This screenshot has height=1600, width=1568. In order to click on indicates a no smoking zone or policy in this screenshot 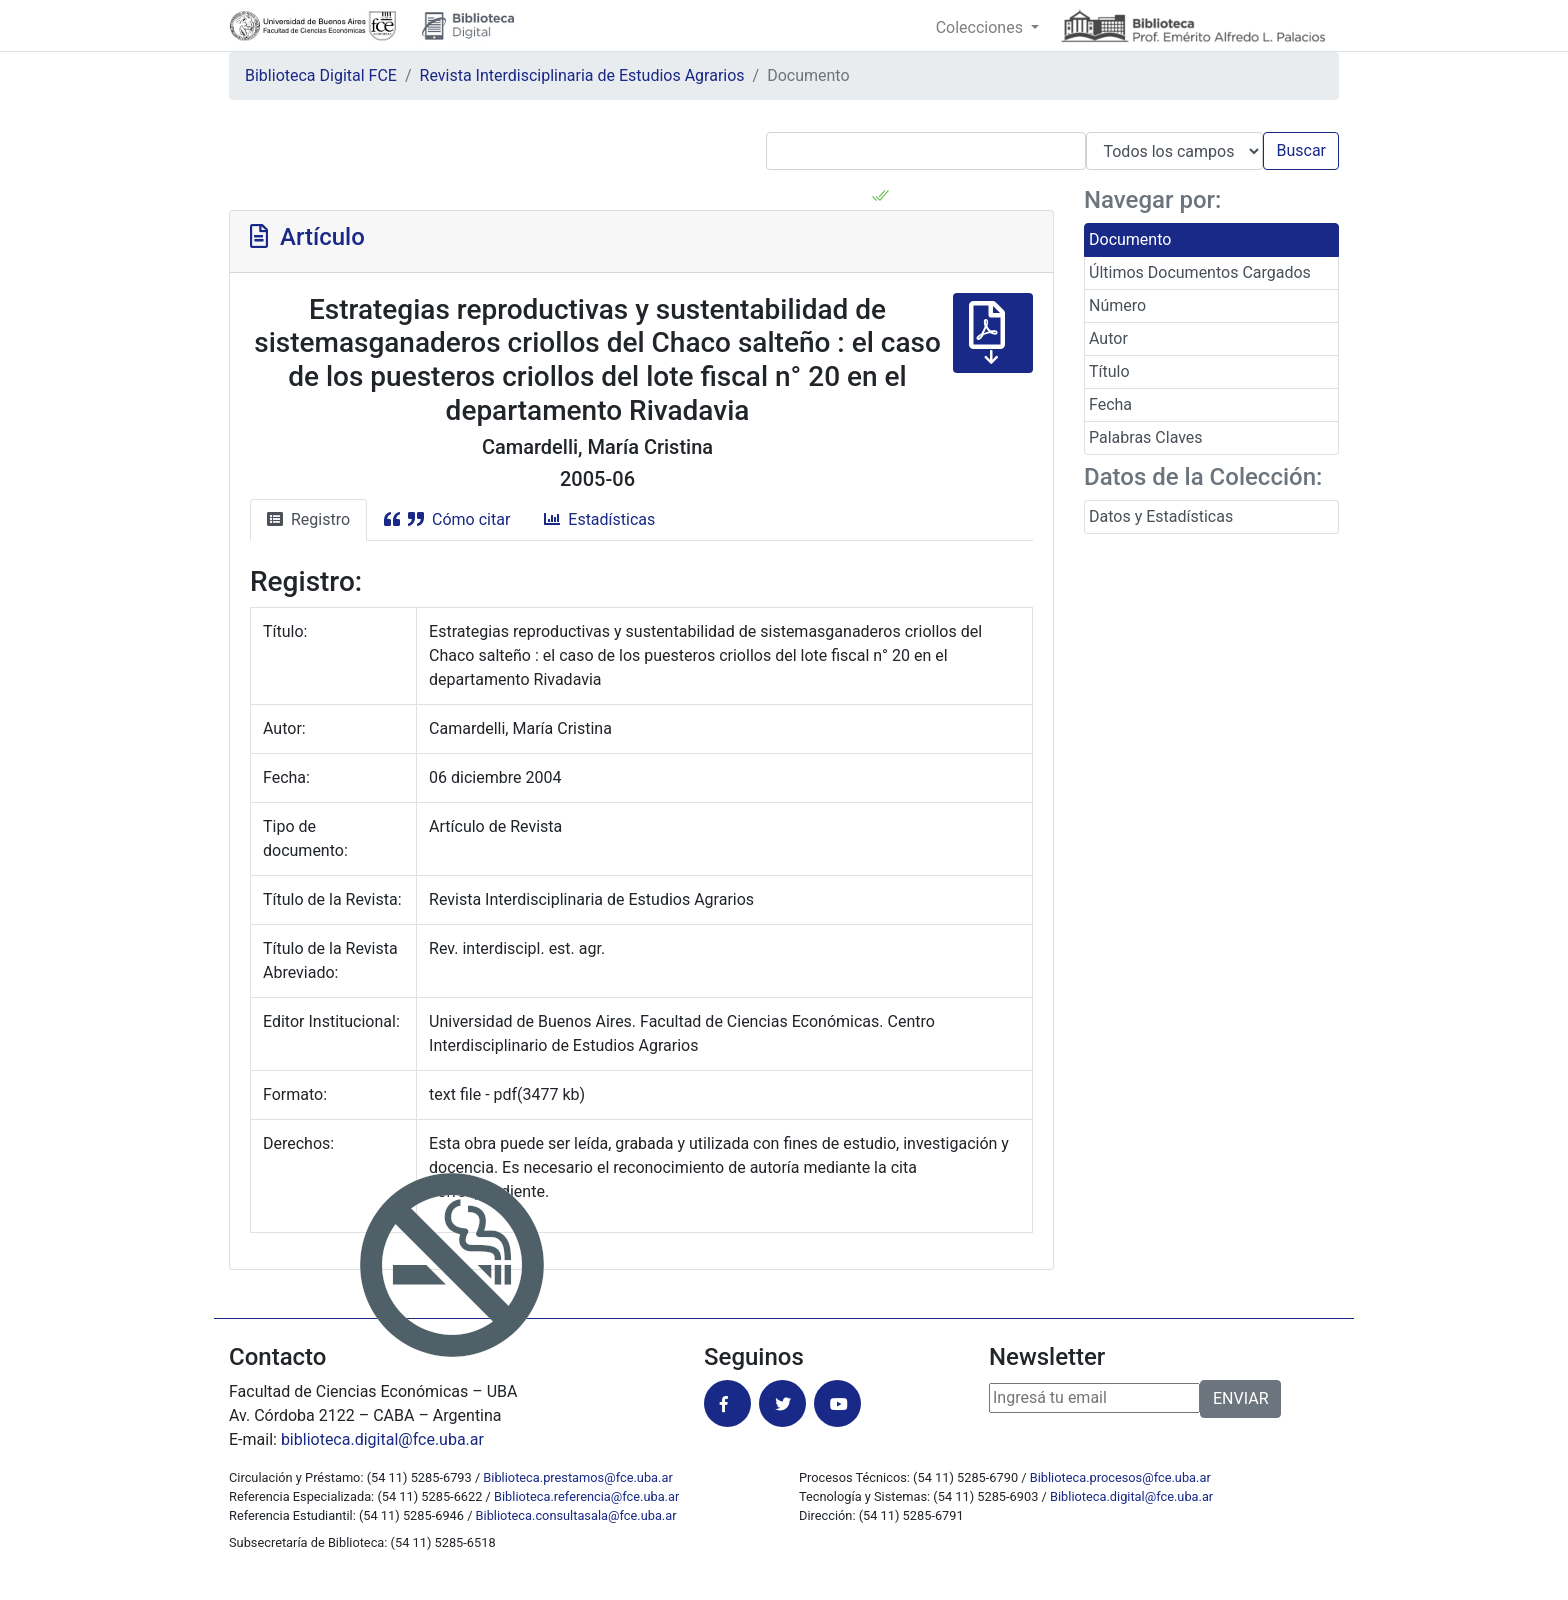, I will do `click(452, 1265)`.